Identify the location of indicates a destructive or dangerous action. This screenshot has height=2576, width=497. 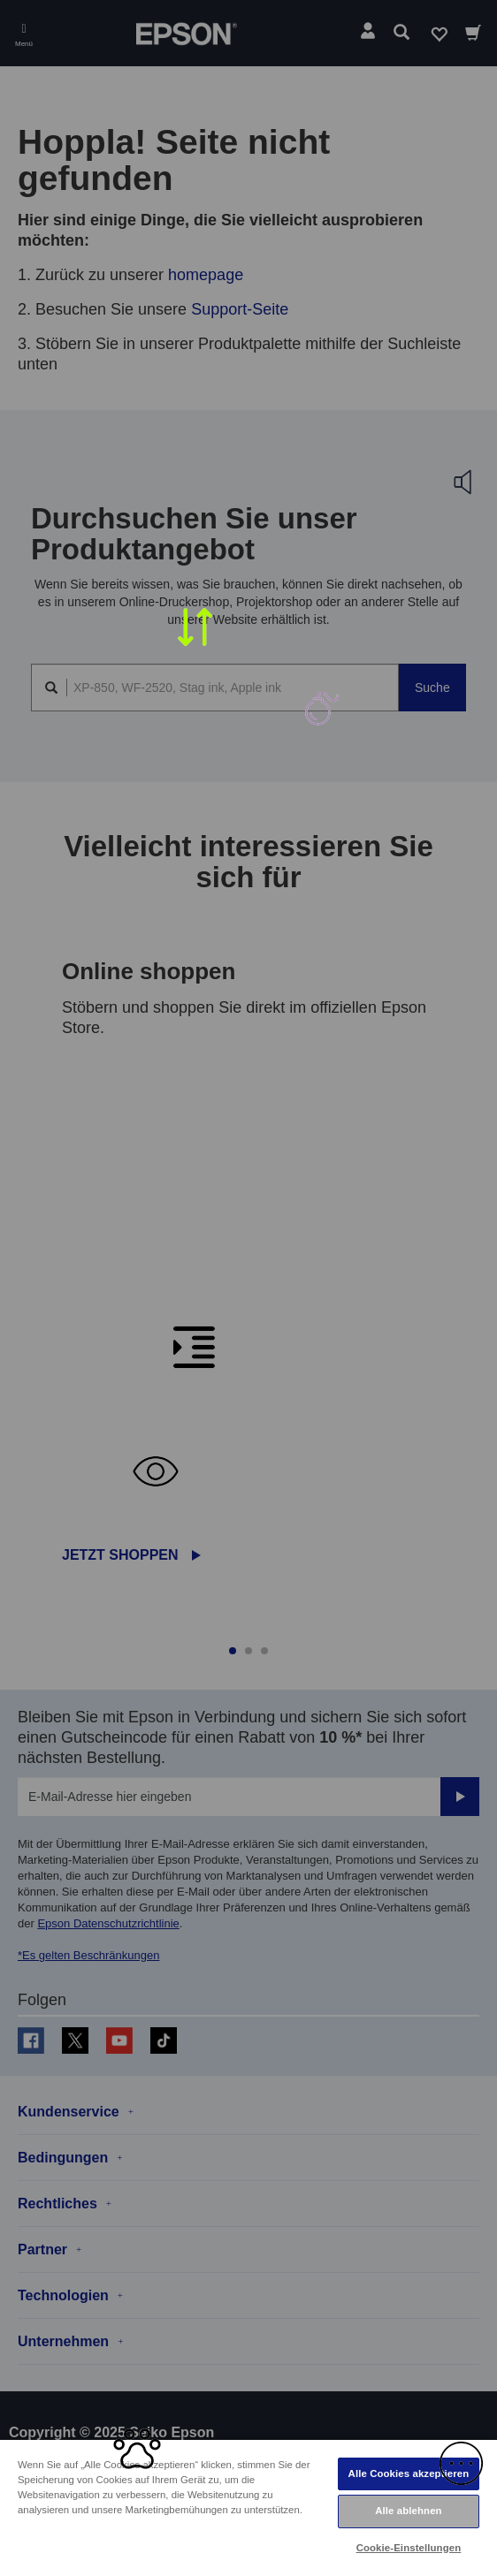
(320, 708).